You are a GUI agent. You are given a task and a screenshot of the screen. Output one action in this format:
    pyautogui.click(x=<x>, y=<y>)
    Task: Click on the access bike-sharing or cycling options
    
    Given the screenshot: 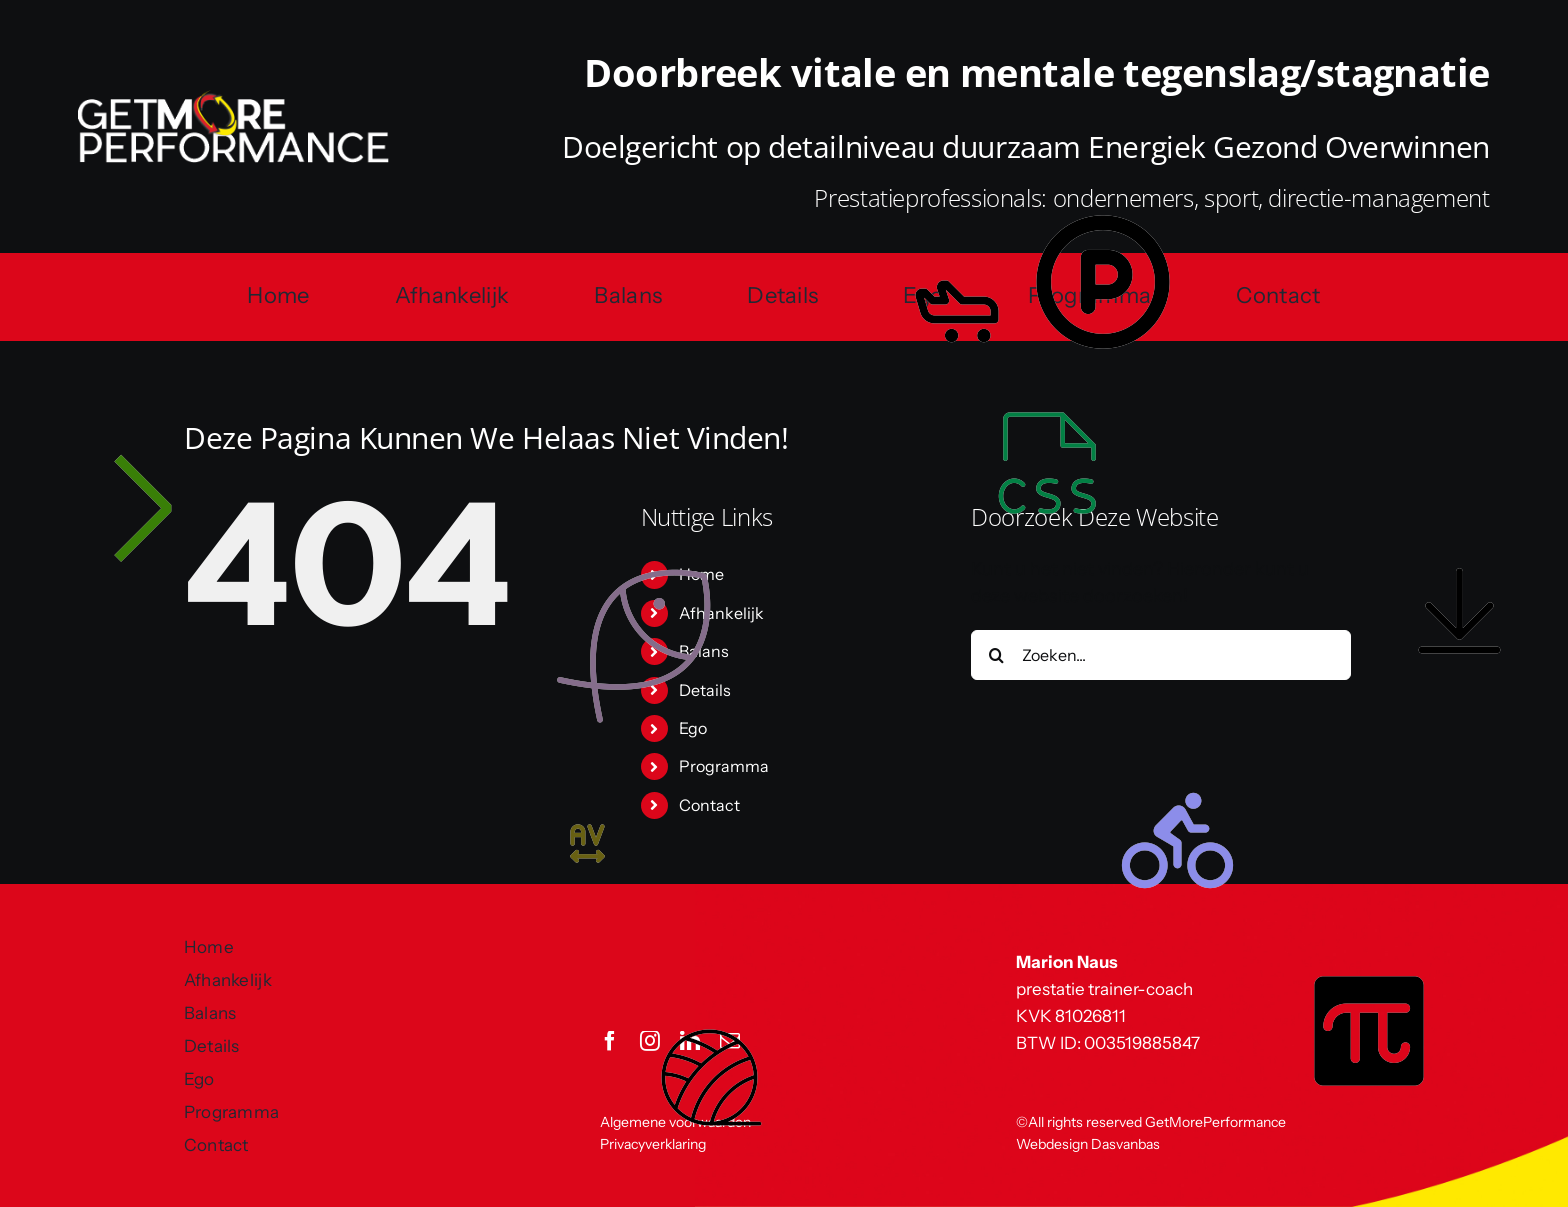 What is the action you would take?
    pyautogui.click(x=1177, y=840)
    